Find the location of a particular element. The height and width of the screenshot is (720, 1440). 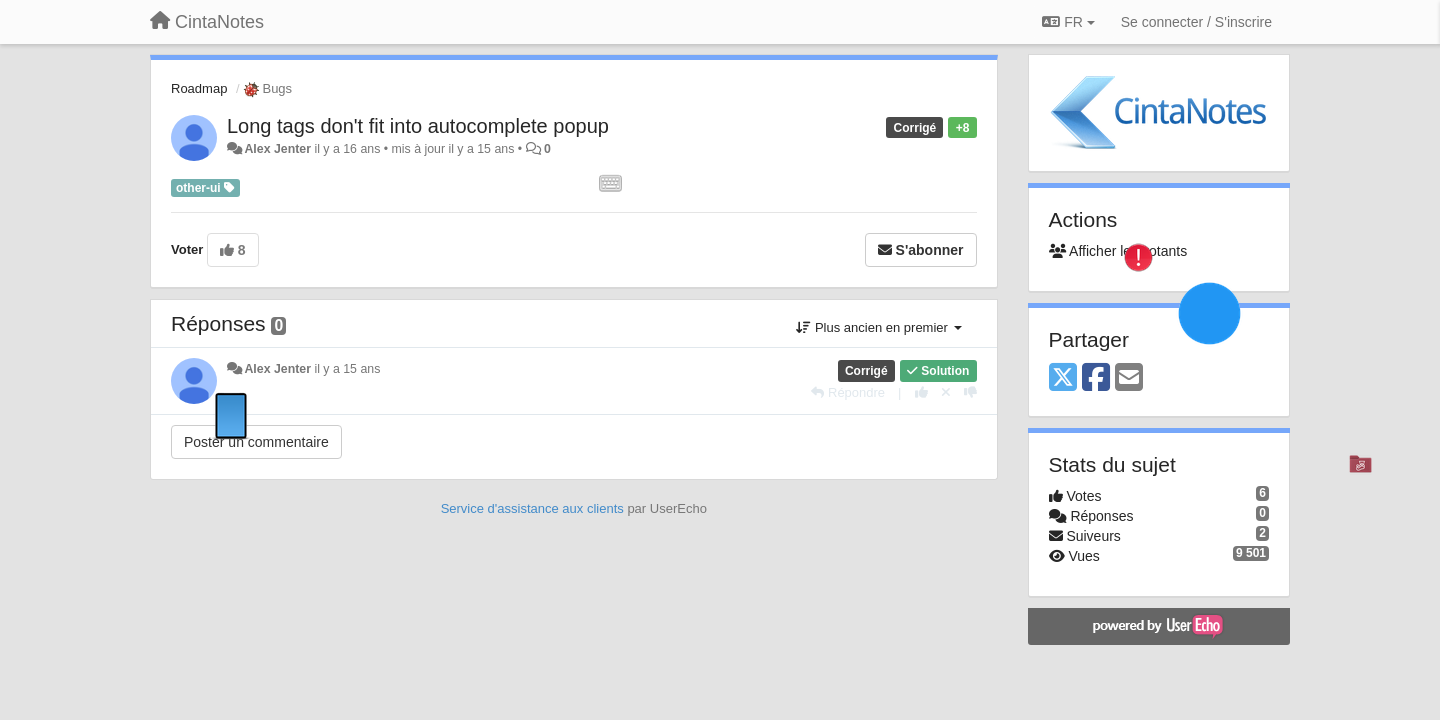

access keyboard settings is located at coordinates (610, 183).